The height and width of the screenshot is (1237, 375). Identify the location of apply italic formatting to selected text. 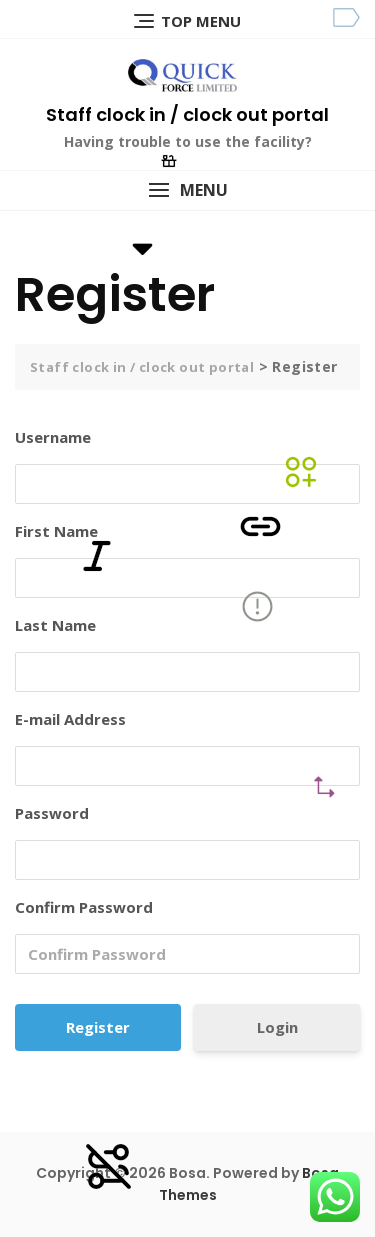
(97, 556).